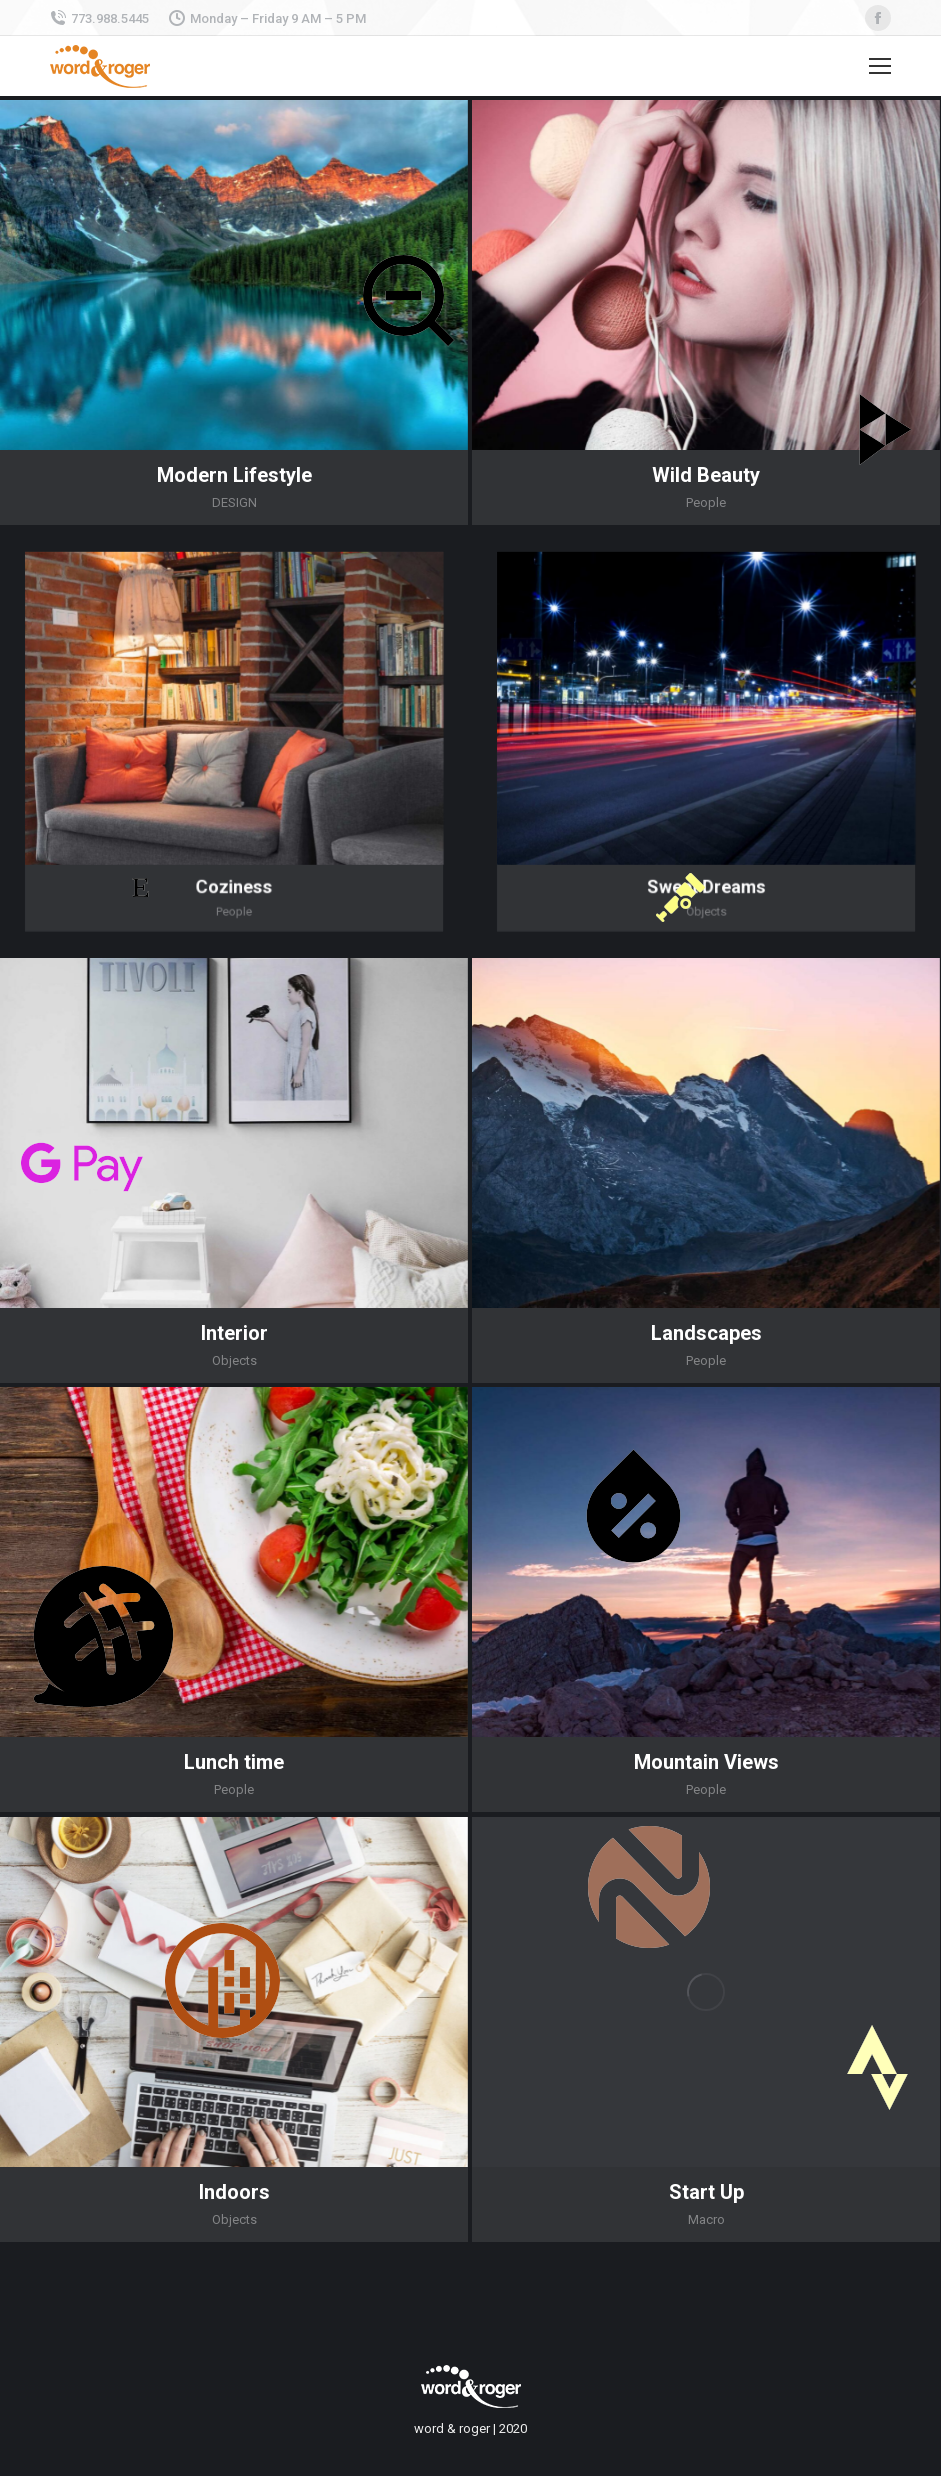 The image size is (941, 2476). Describe the element at coordinates (885, 429) in the screenshot. I see `open the PeerTube app` at that location.